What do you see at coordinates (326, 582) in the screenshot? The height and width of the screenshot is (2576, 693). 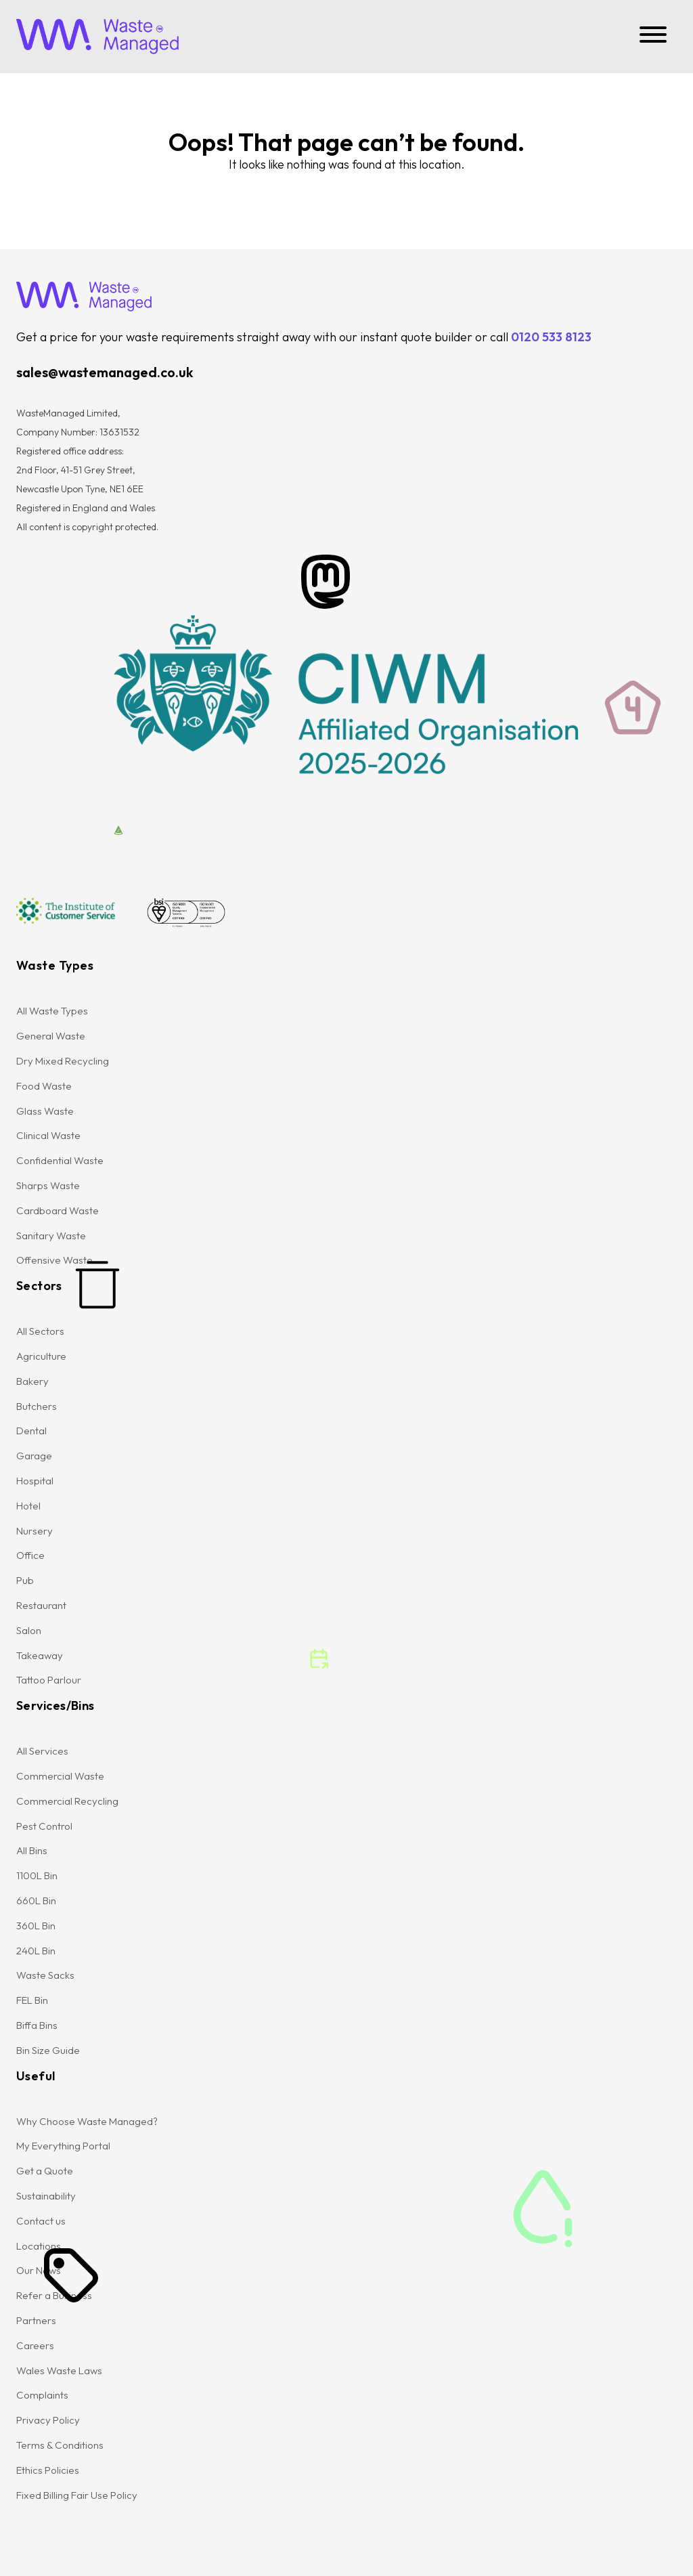 I see `open Mastodon app` at bounding box center [326, 582].